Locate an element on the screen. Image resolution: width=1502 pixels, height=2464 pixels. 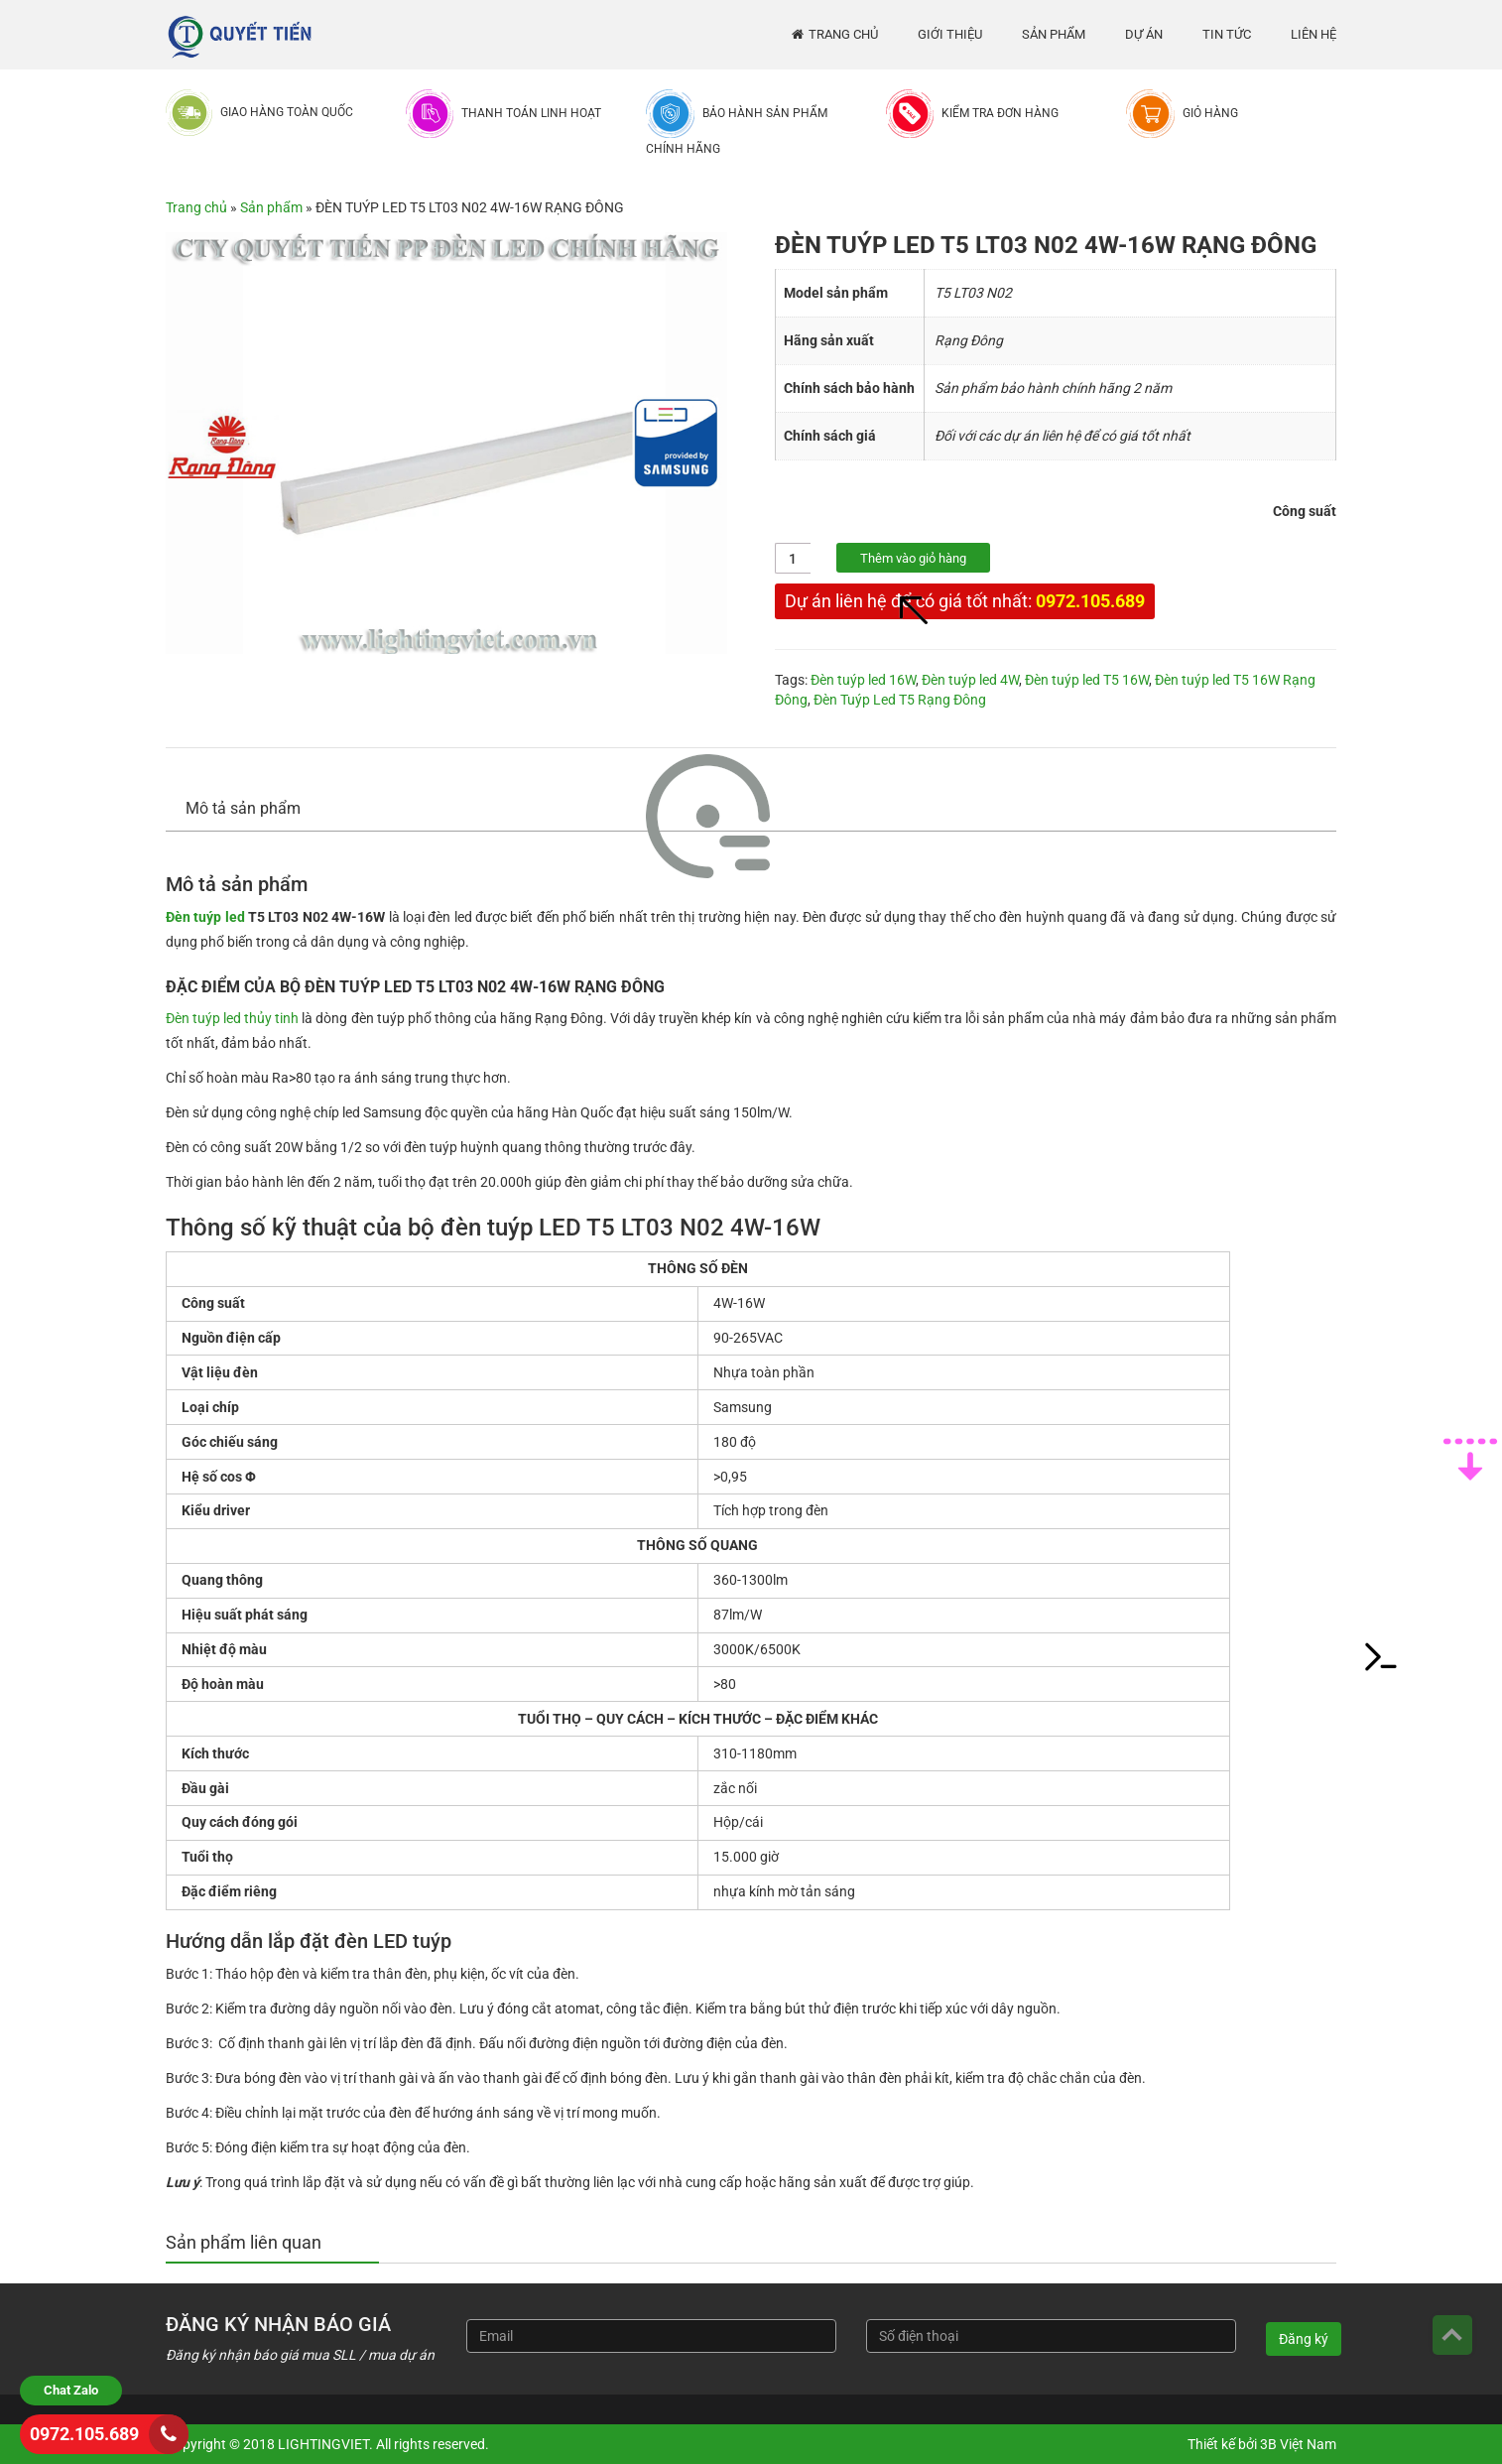
navigate back to previous page is located at coordinates (915, 611).